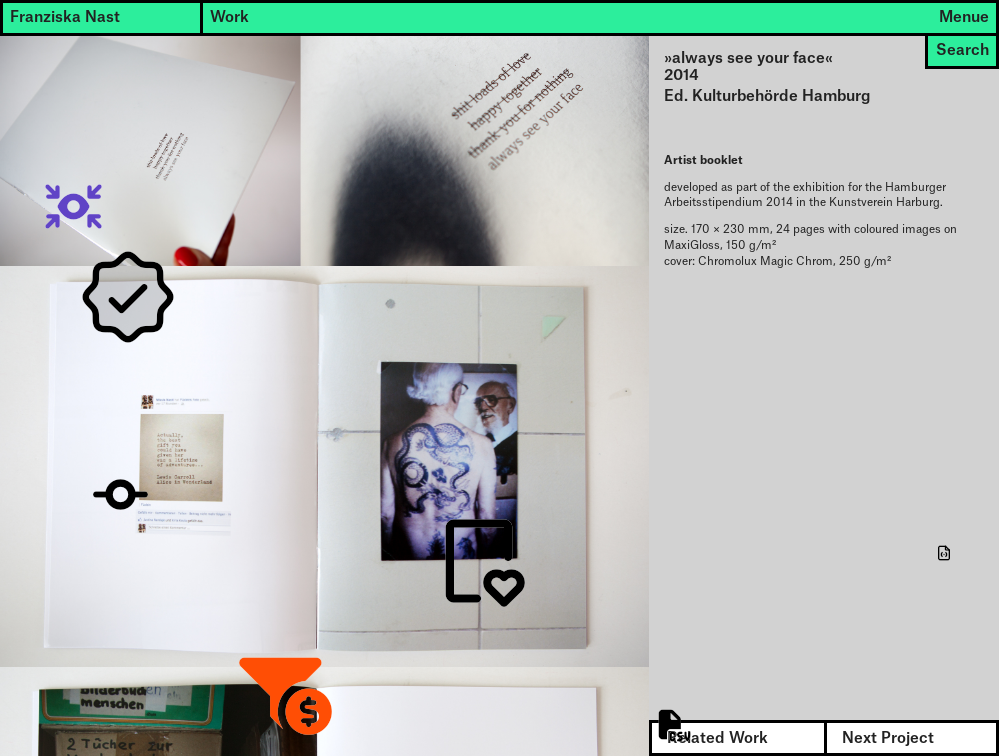 The width and height of the screenshot is (999, 756). What do you see at coordinates (73, 206) in the screenshot?
I see `focus view on selected element` at bounding box center [73, 206].